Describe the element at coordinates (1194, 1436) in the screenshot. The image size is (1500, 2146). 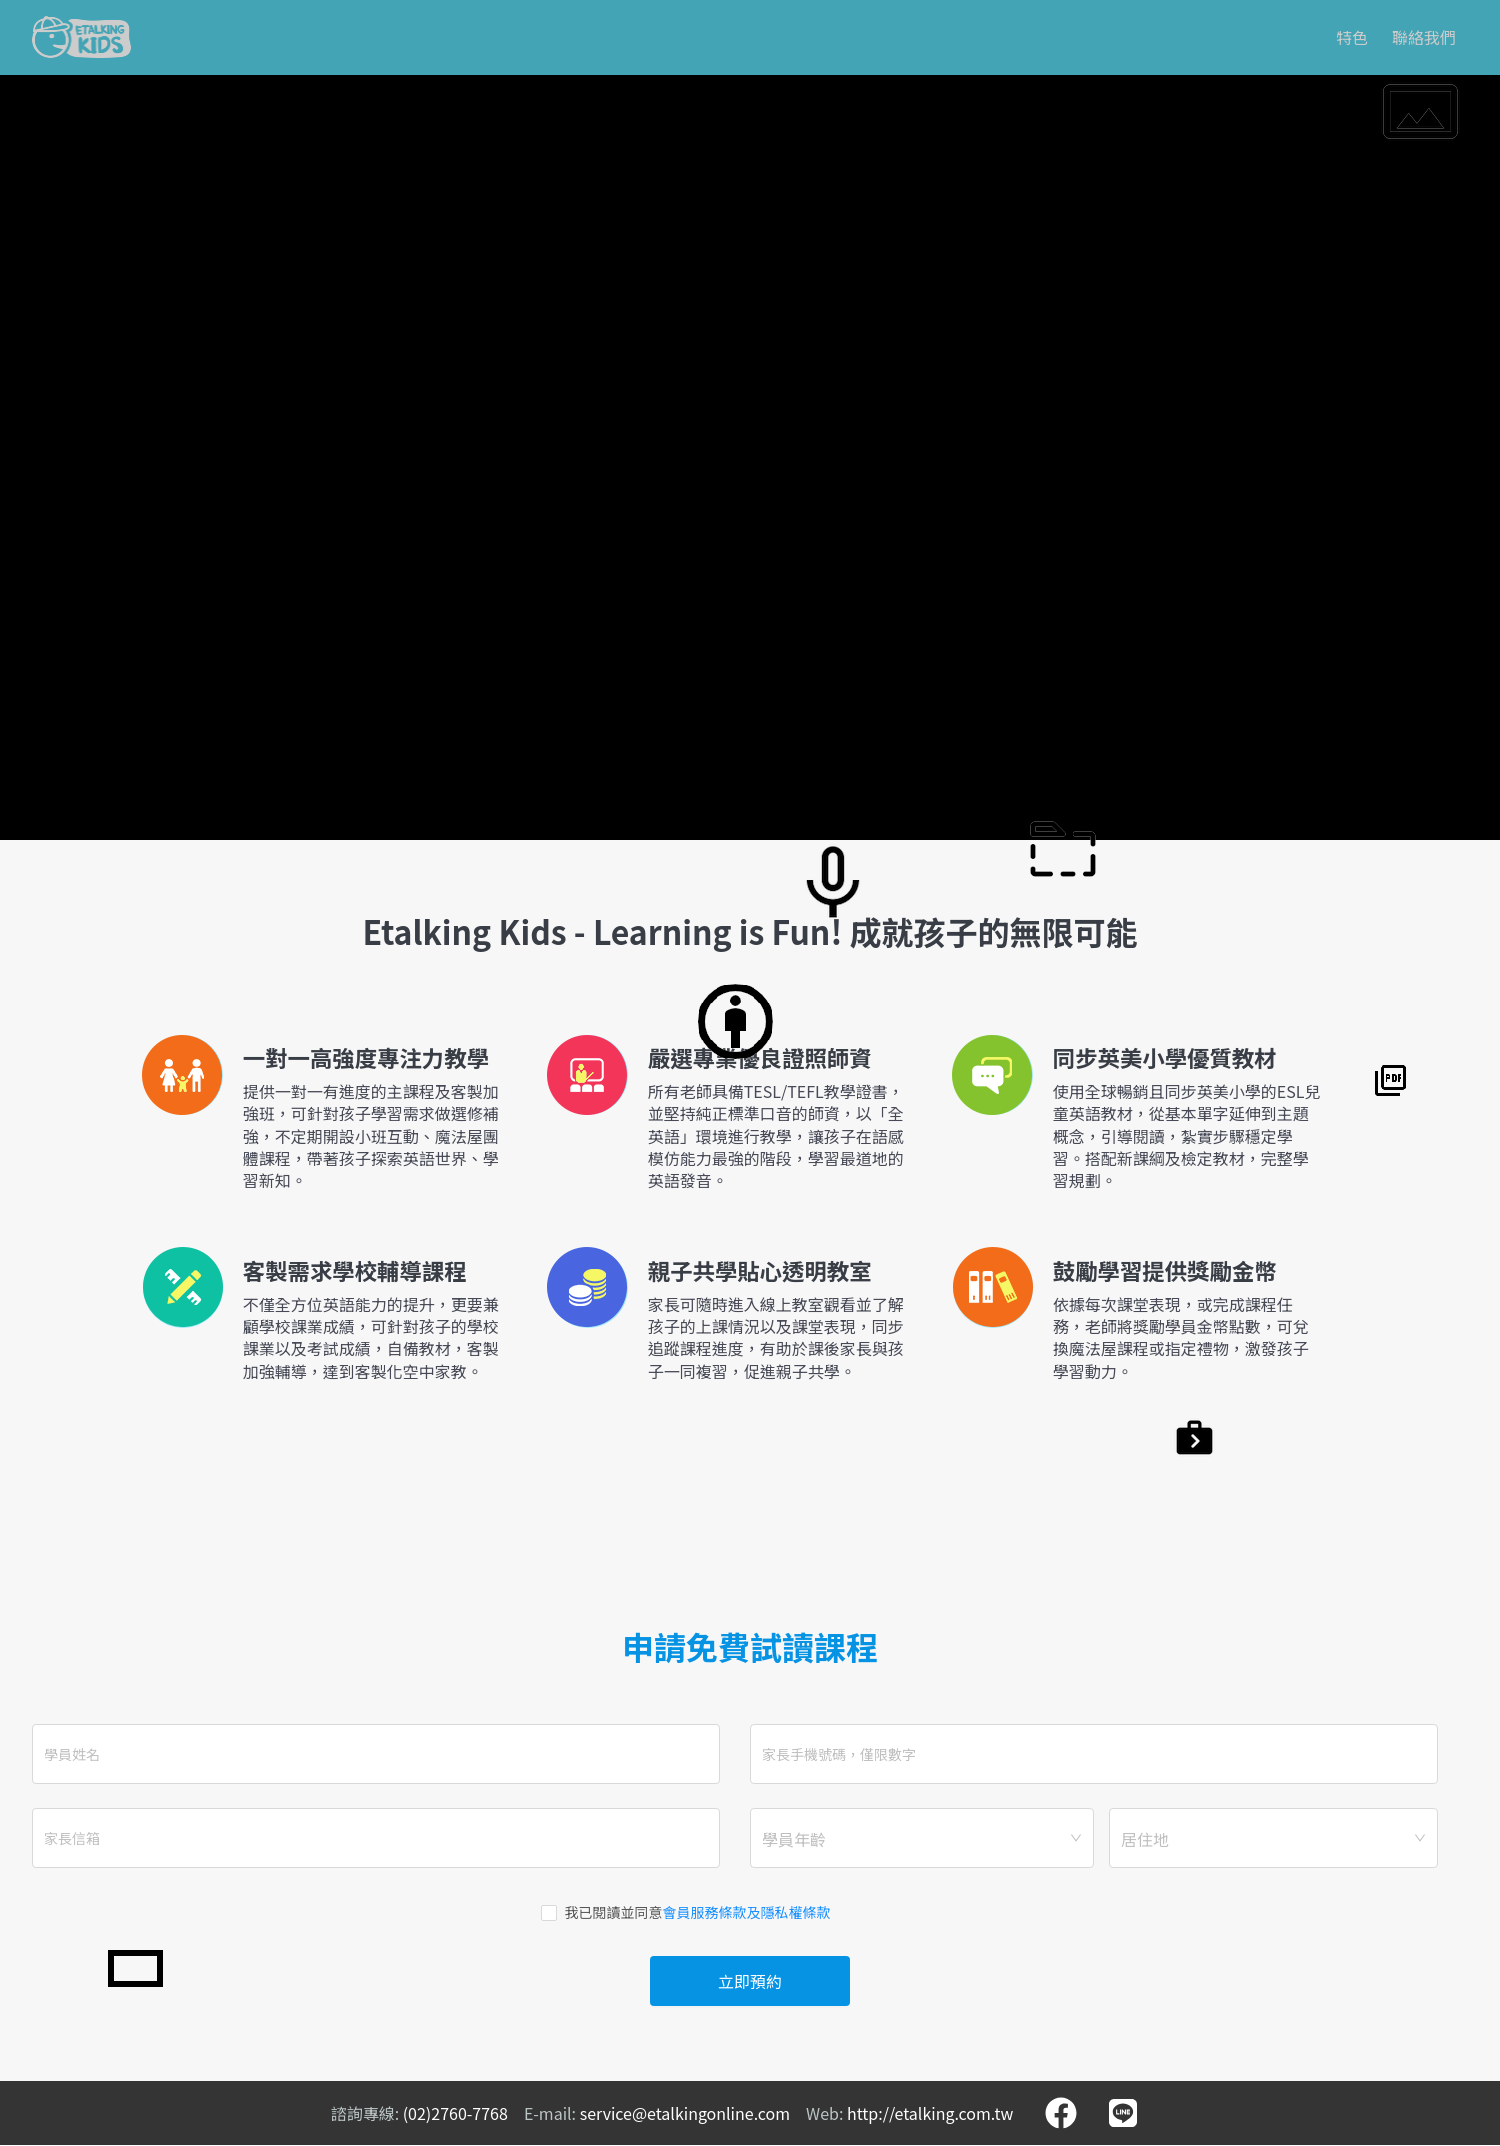
I see `schedule task for next week` at that location.